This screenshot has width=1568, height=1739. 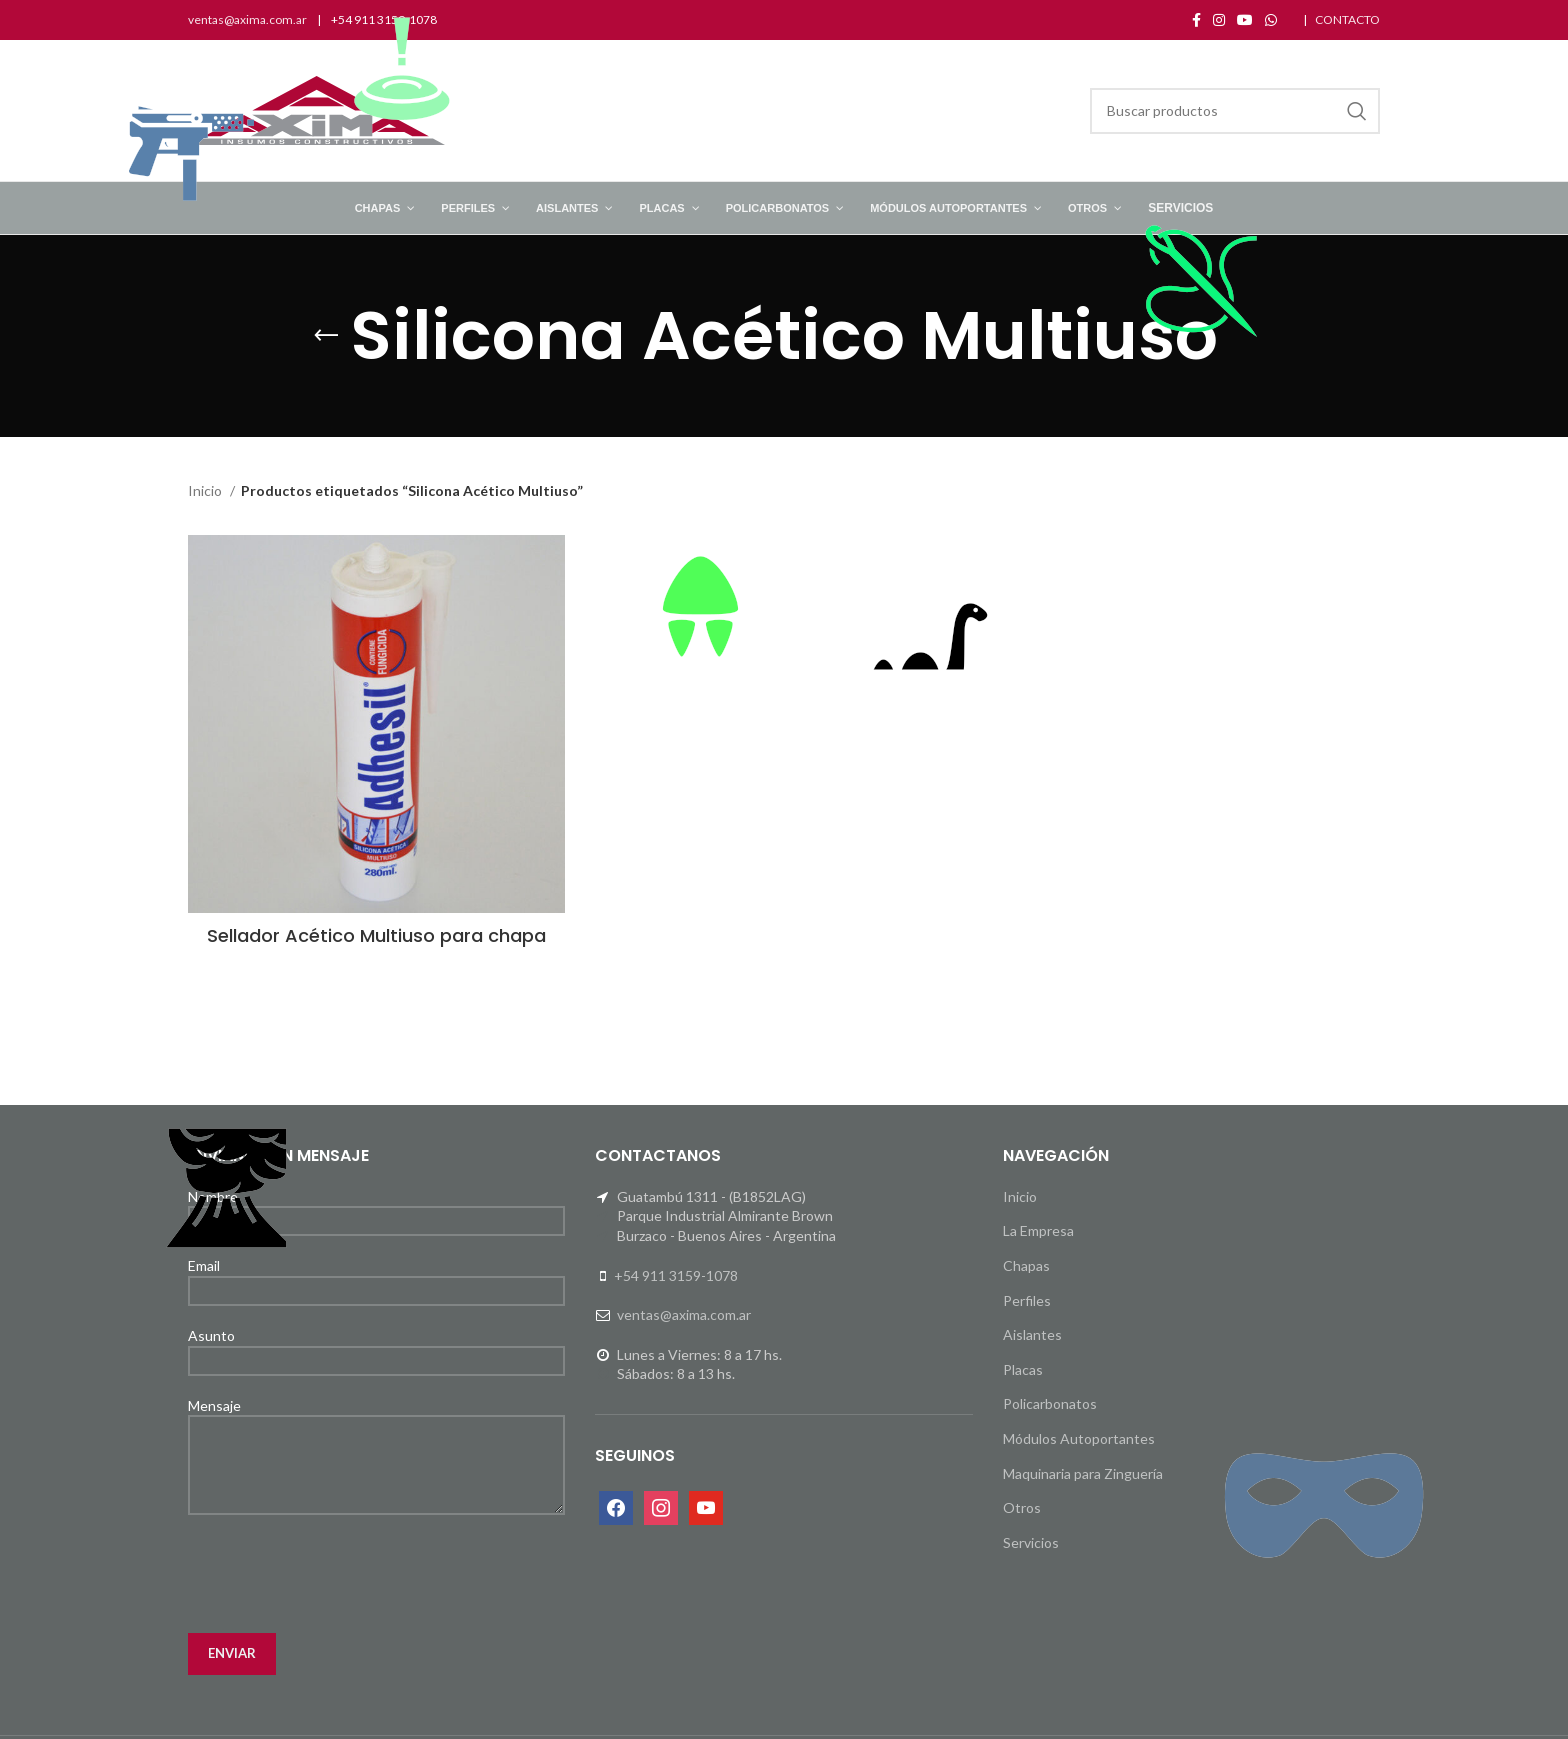 I want to click on activate jetpack or boost ability, so click(x=700, y=606).